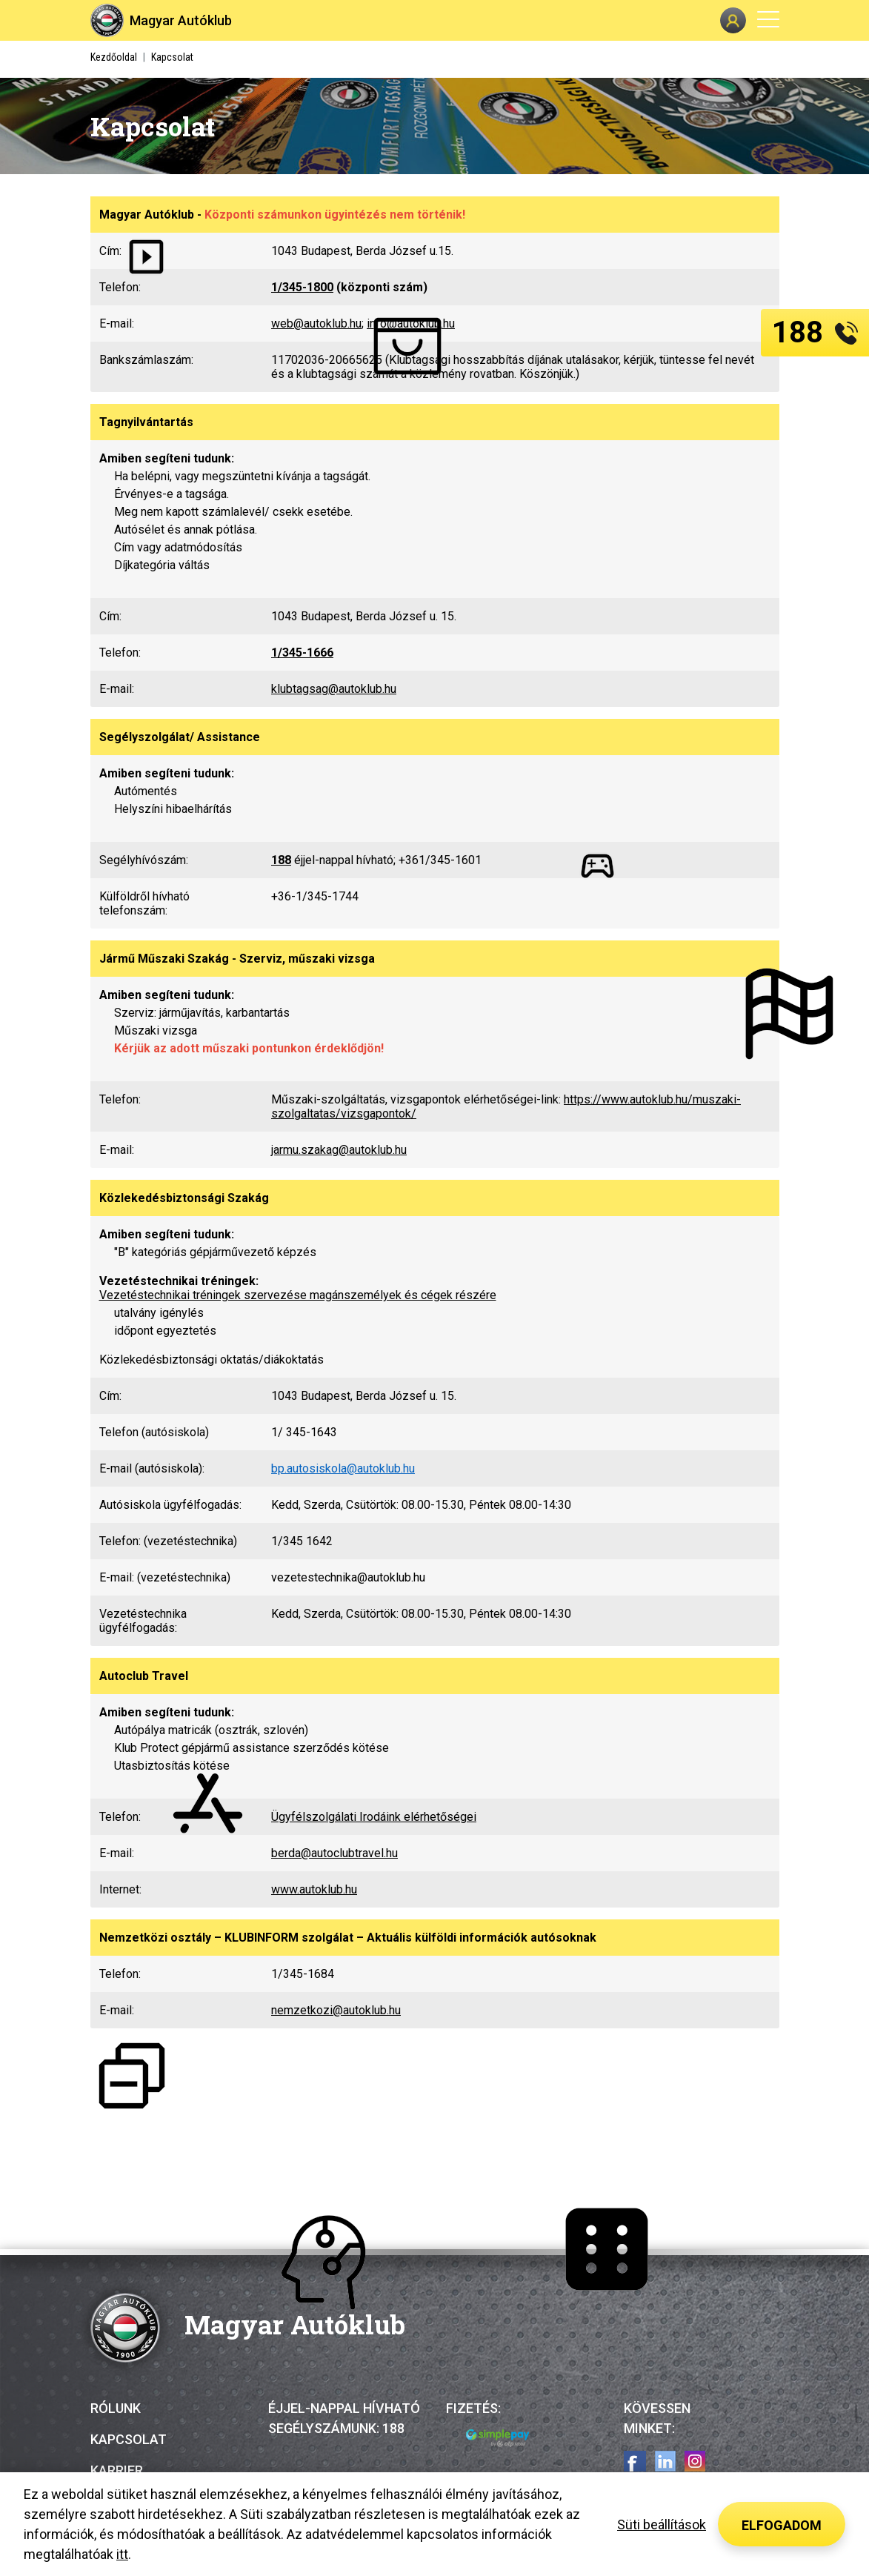 This screenshot has height=2576, width=869. Describe the element at coordinates (132, 2076) in the screenshot. I see `collapse all expanded items in a tree view` at that location.